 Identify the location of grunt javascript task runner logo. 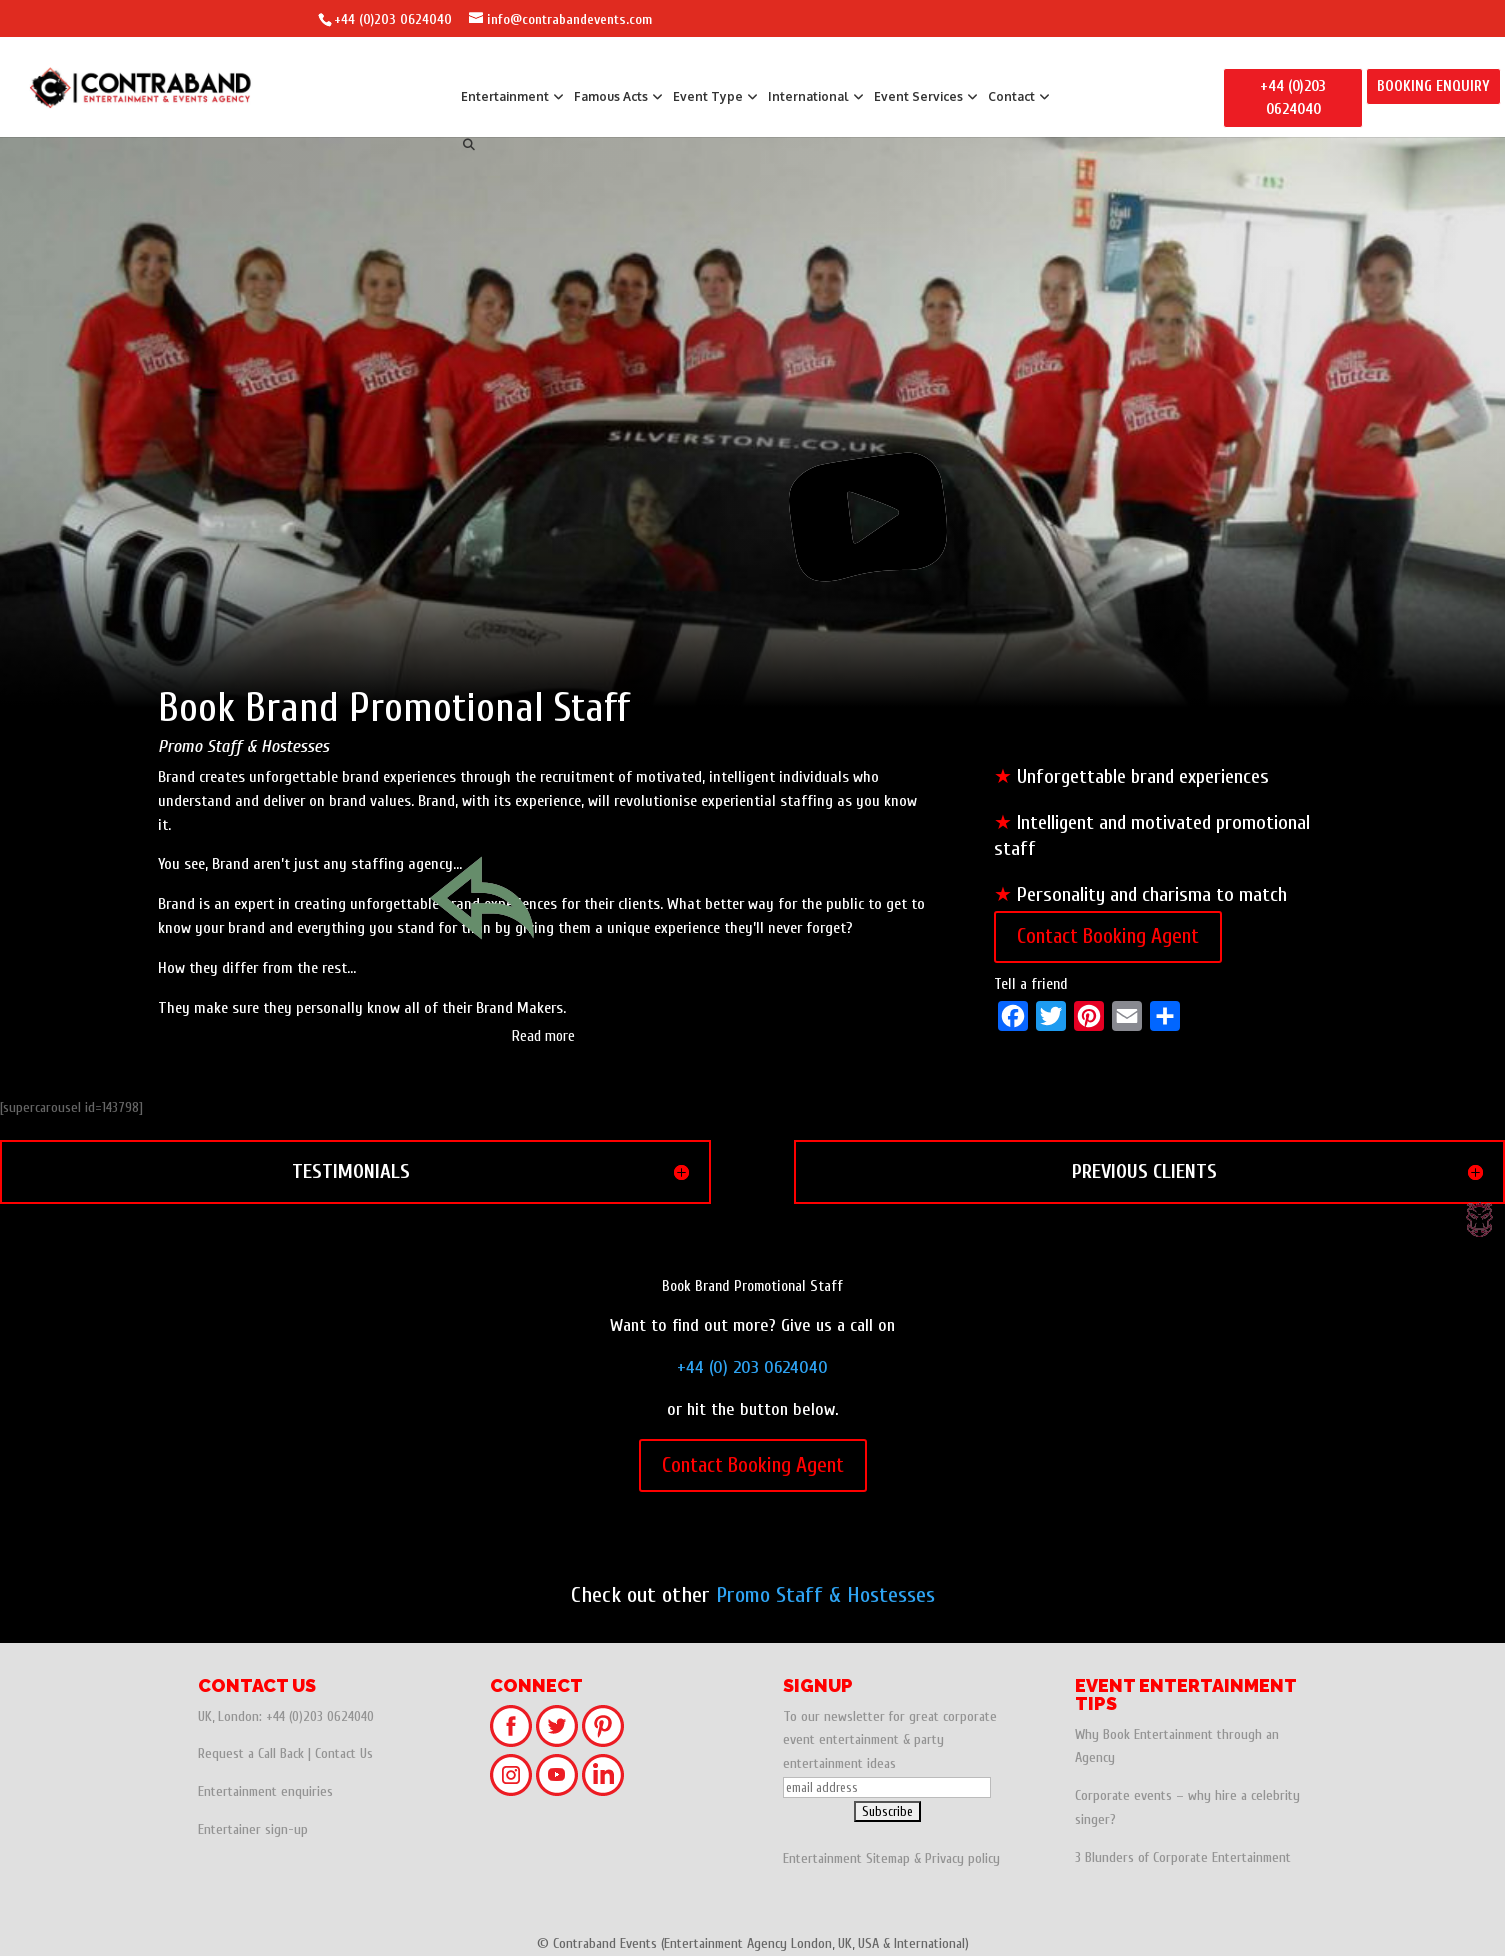
(1479, 1219).